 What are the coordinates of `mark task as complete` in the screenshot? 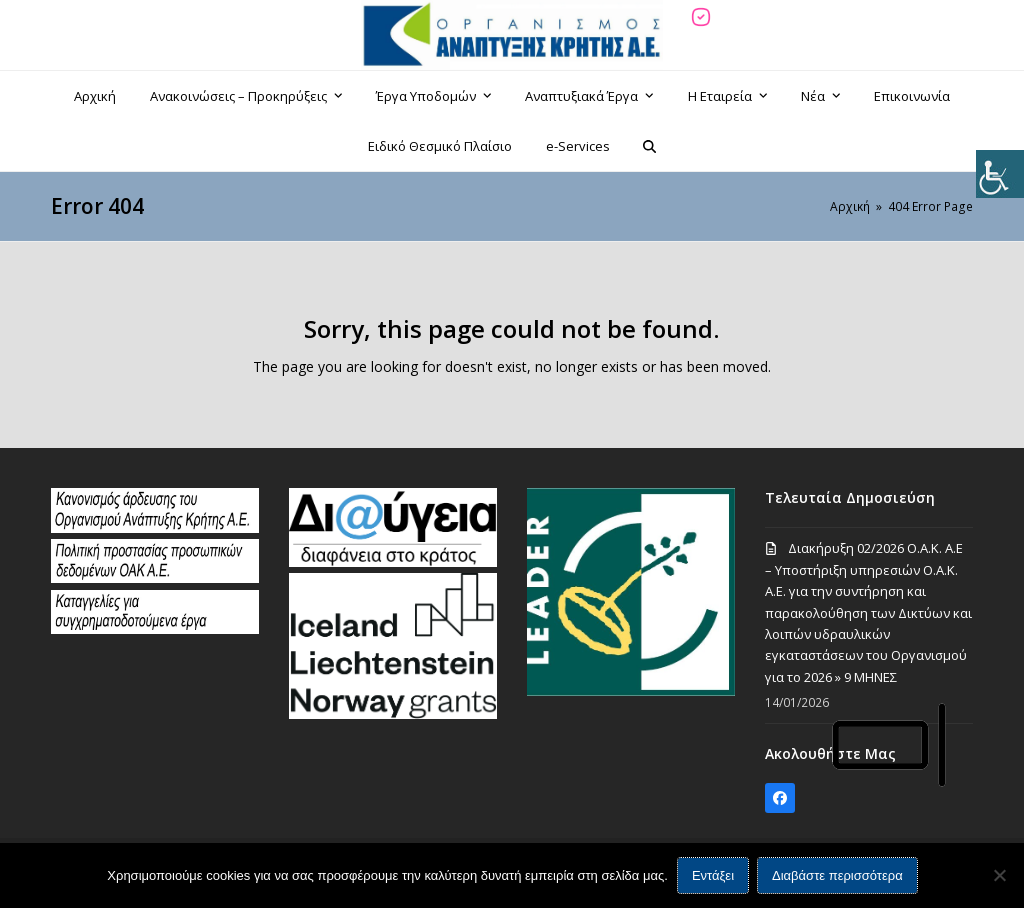 It's located at (701, 17).